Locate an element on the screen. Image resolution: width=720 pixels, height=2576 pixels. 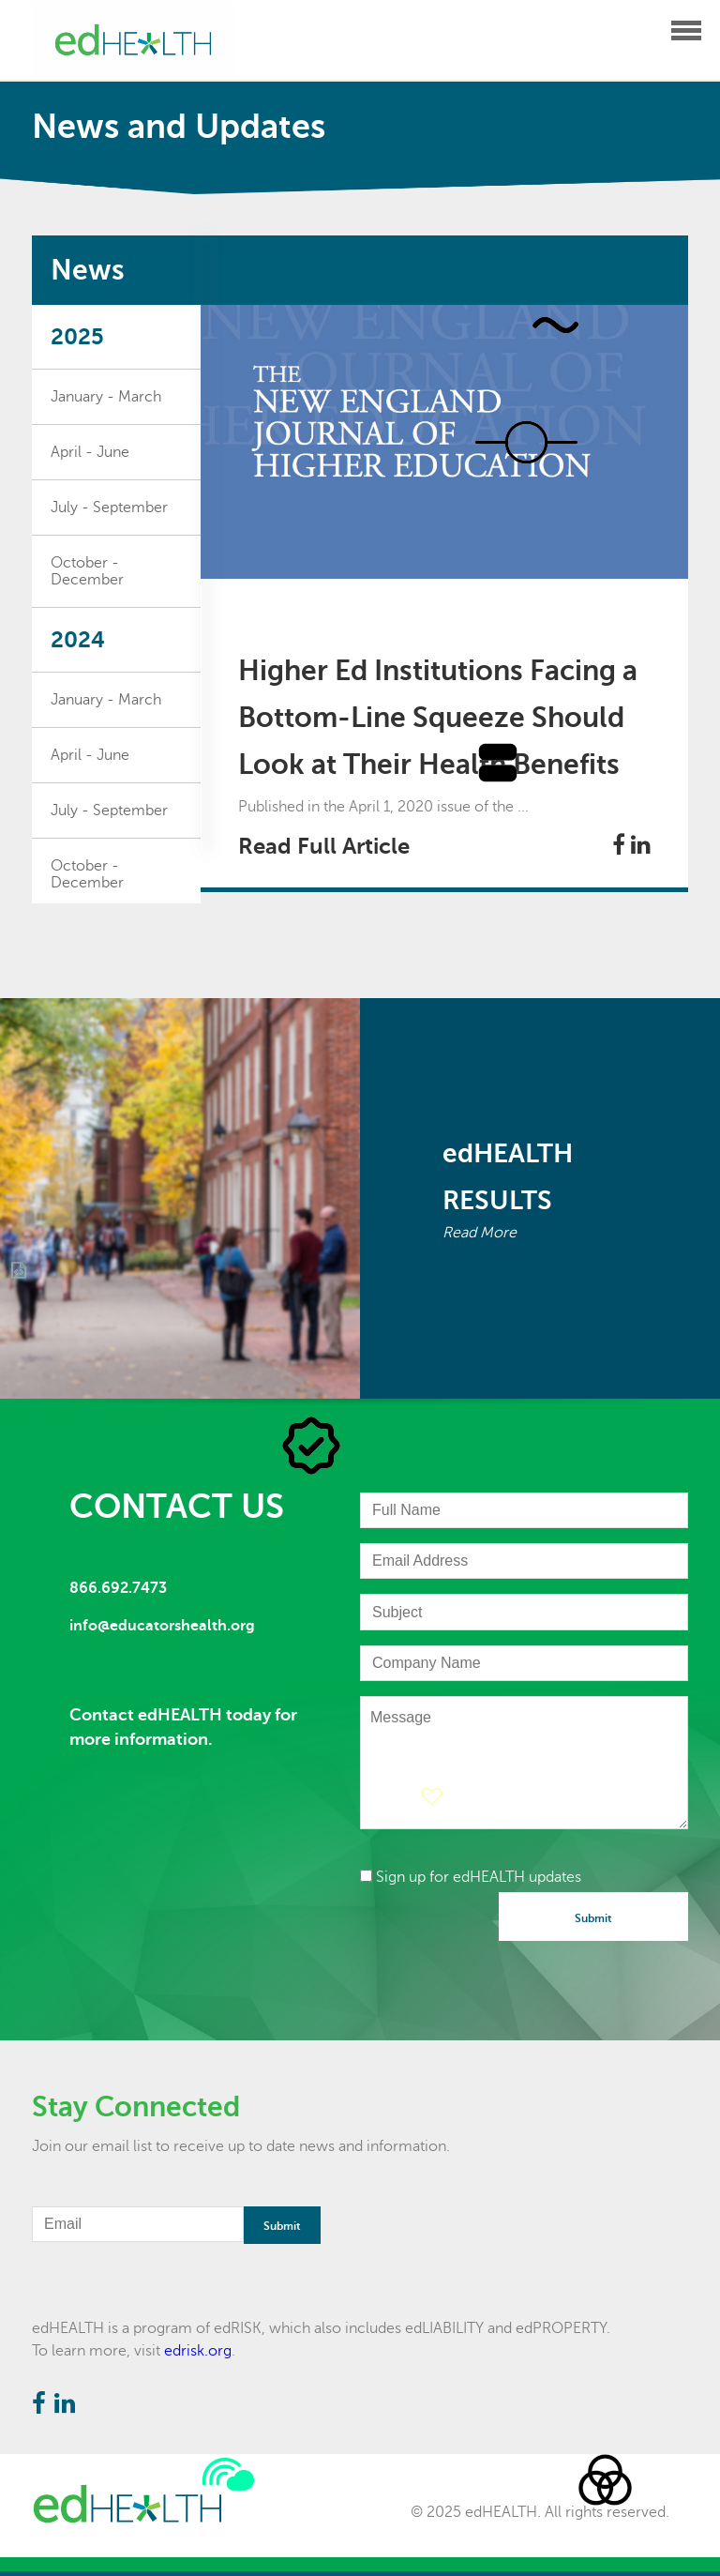
switch to list view is located at coordinates (498, 763).